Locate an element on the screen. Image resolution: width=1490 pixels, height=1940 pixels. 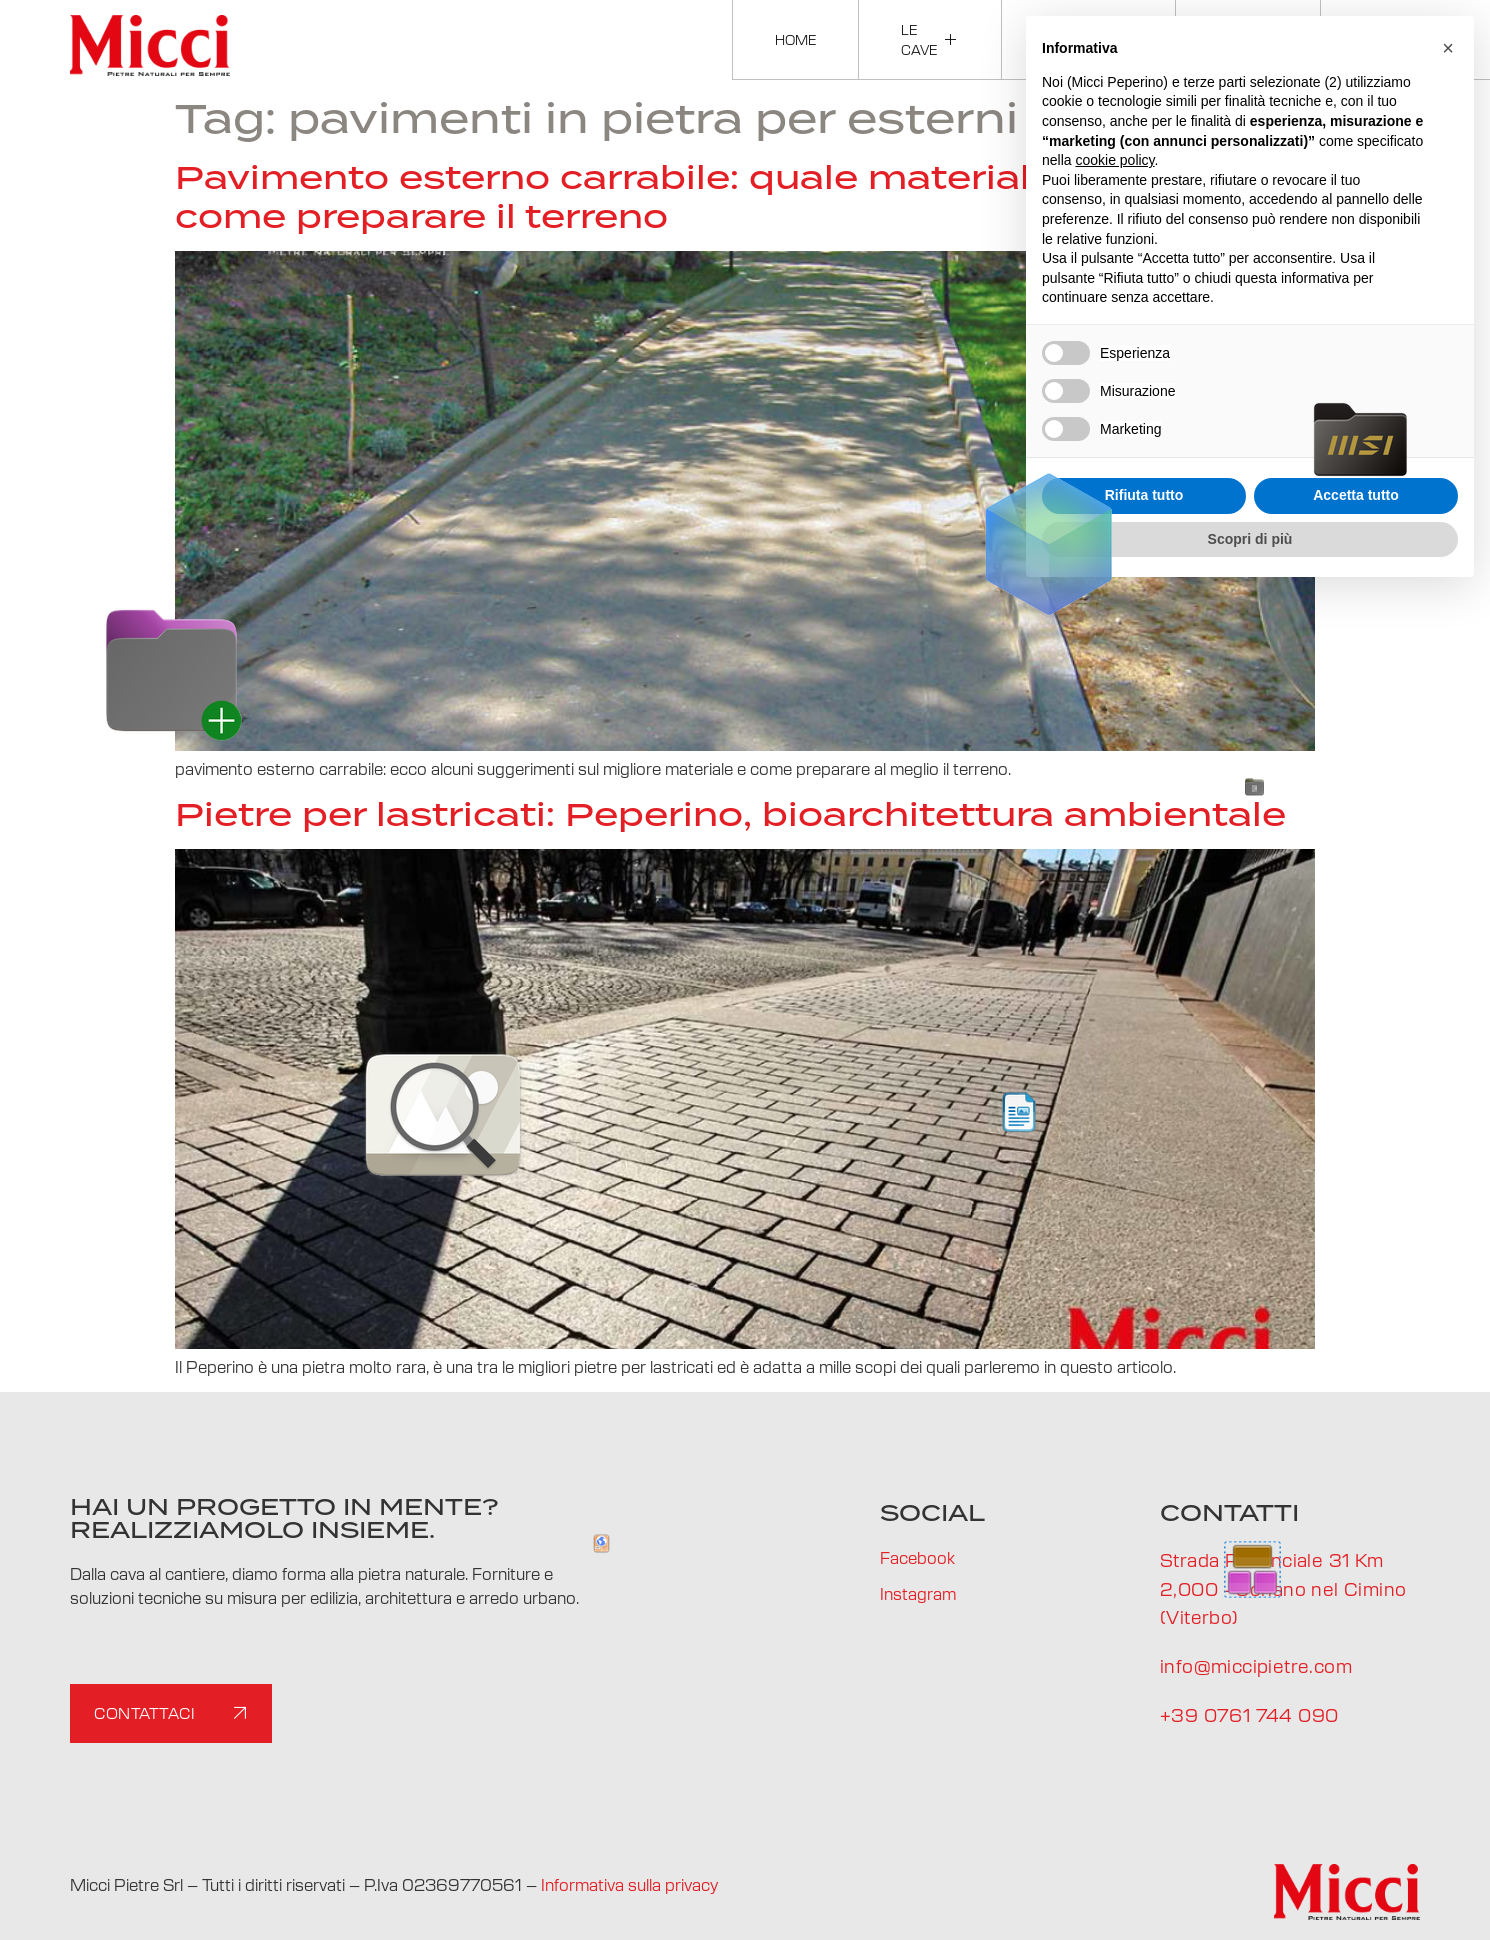
create a new folder is located at coordinates (171, 670).